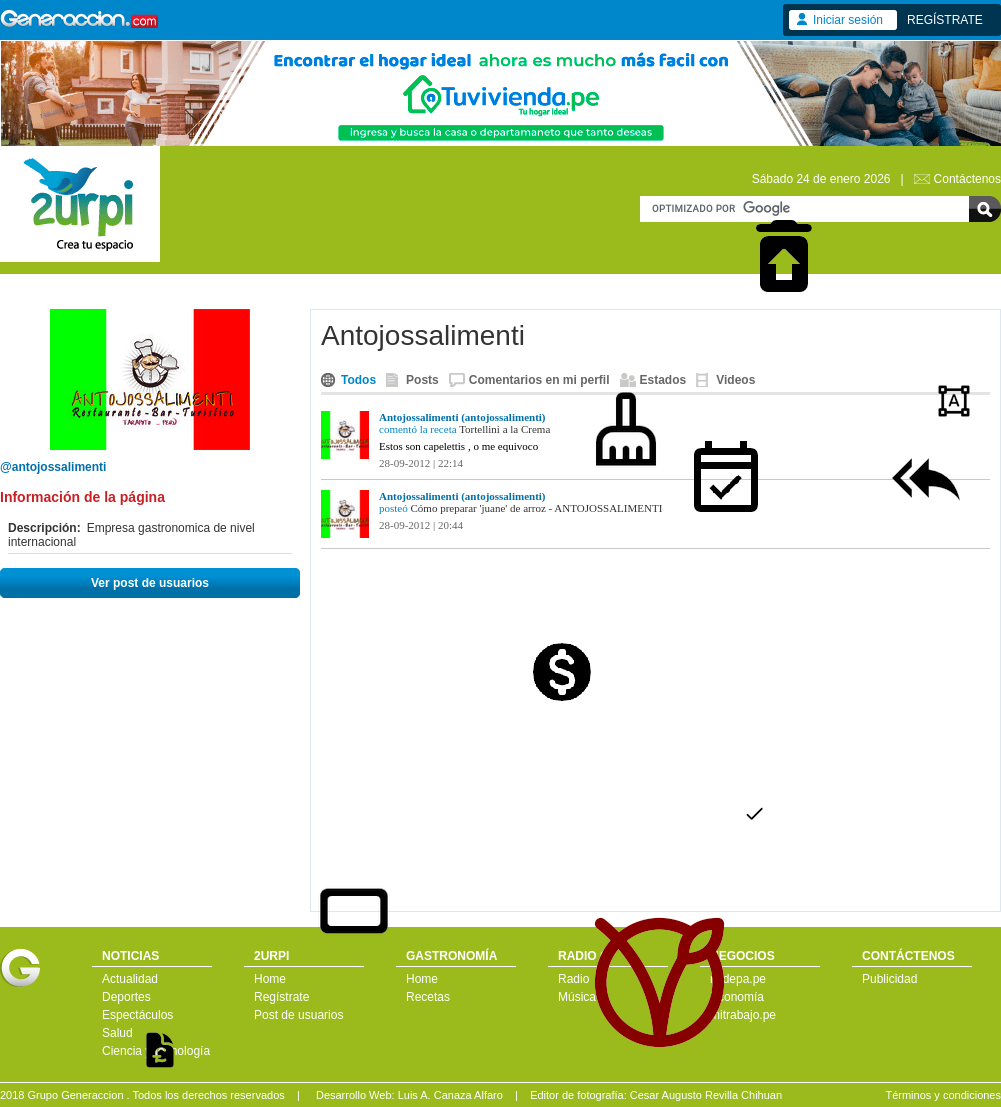 This screenshot has width=1001, height=1107. I want to click on view financial document in pounds, so click(160, 1050).